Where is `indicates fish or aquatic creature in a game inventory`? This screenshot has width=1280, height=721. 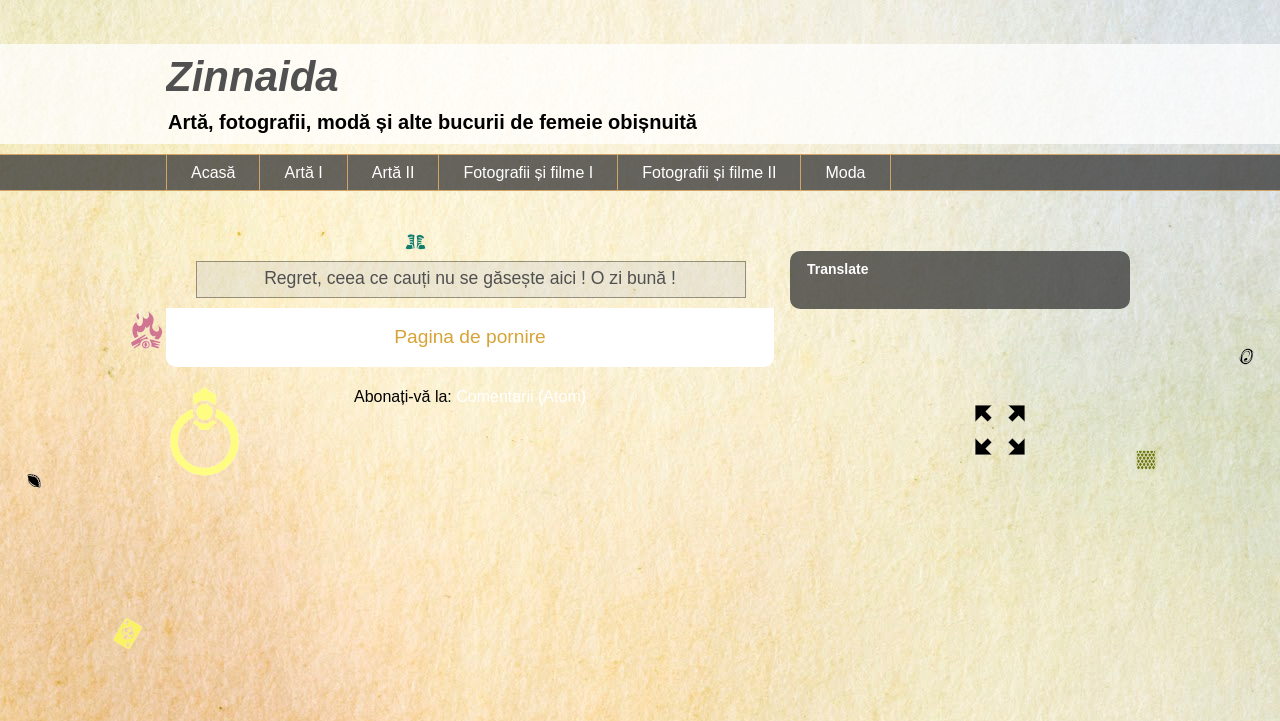 indicates fish or aquatic creature in a game inventory is located at coordinates (1146, 460).